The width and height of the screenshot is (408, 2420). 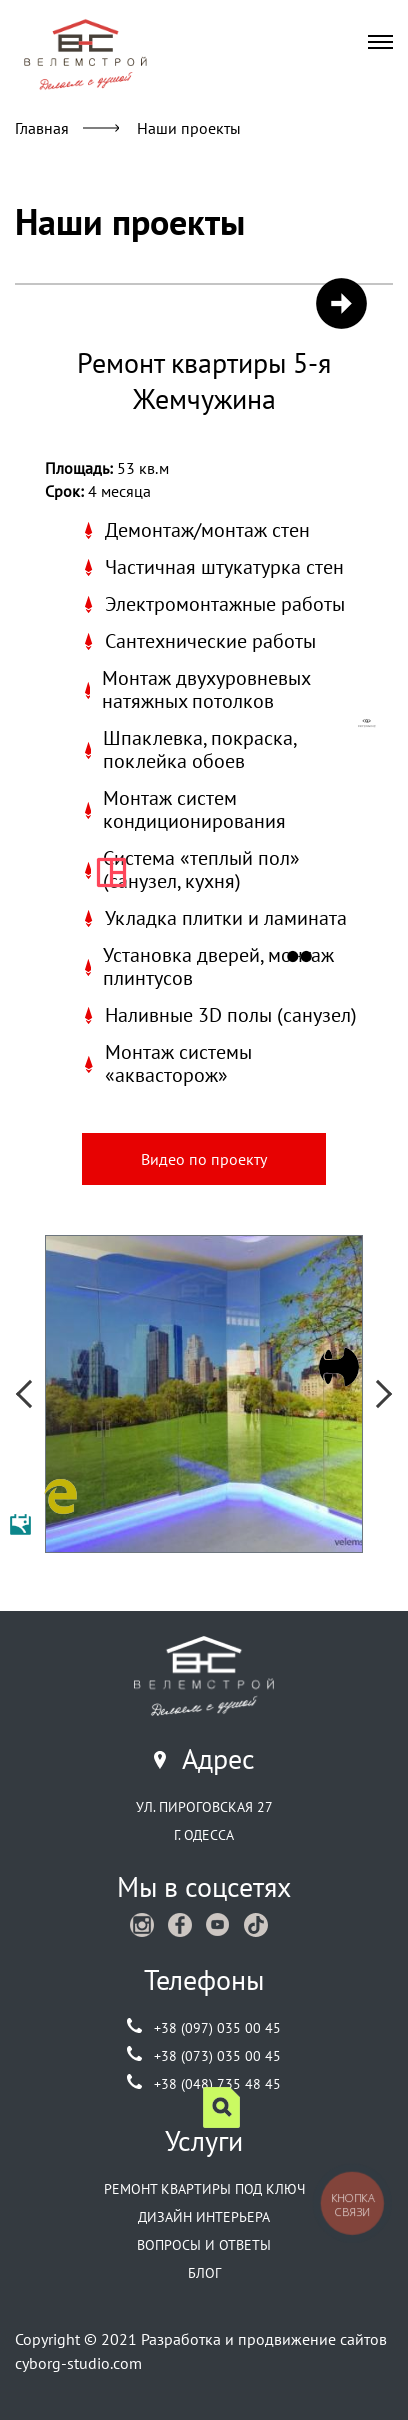 What do you see at coordinates (299, 956) in the screenshot?
I see `open Flickr app` at bounding box center [299, 956].